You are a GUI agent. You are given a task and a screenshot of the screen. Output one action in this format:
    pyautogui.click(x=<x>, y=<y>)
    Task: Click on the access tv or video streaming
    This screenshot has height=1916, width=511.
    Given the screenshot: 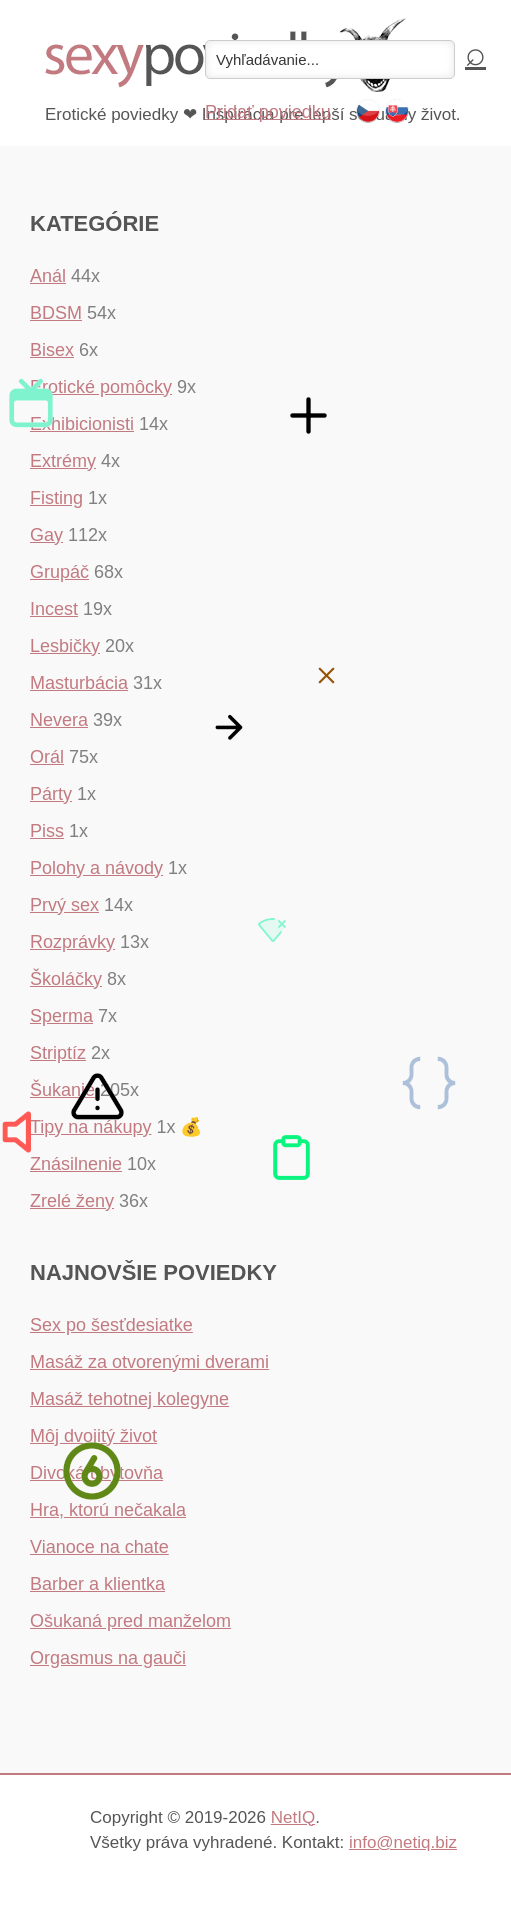 What is the action you would take?
    pyautogui.click(x=31, y=403)
    